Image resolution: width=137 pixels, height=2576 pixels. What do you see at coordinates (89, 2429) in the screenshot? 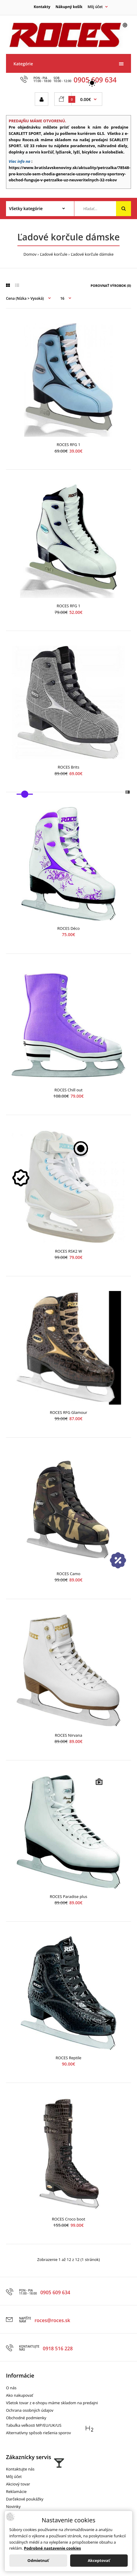
I see `format text as heading level 2` at bounding box center [89, 2429].